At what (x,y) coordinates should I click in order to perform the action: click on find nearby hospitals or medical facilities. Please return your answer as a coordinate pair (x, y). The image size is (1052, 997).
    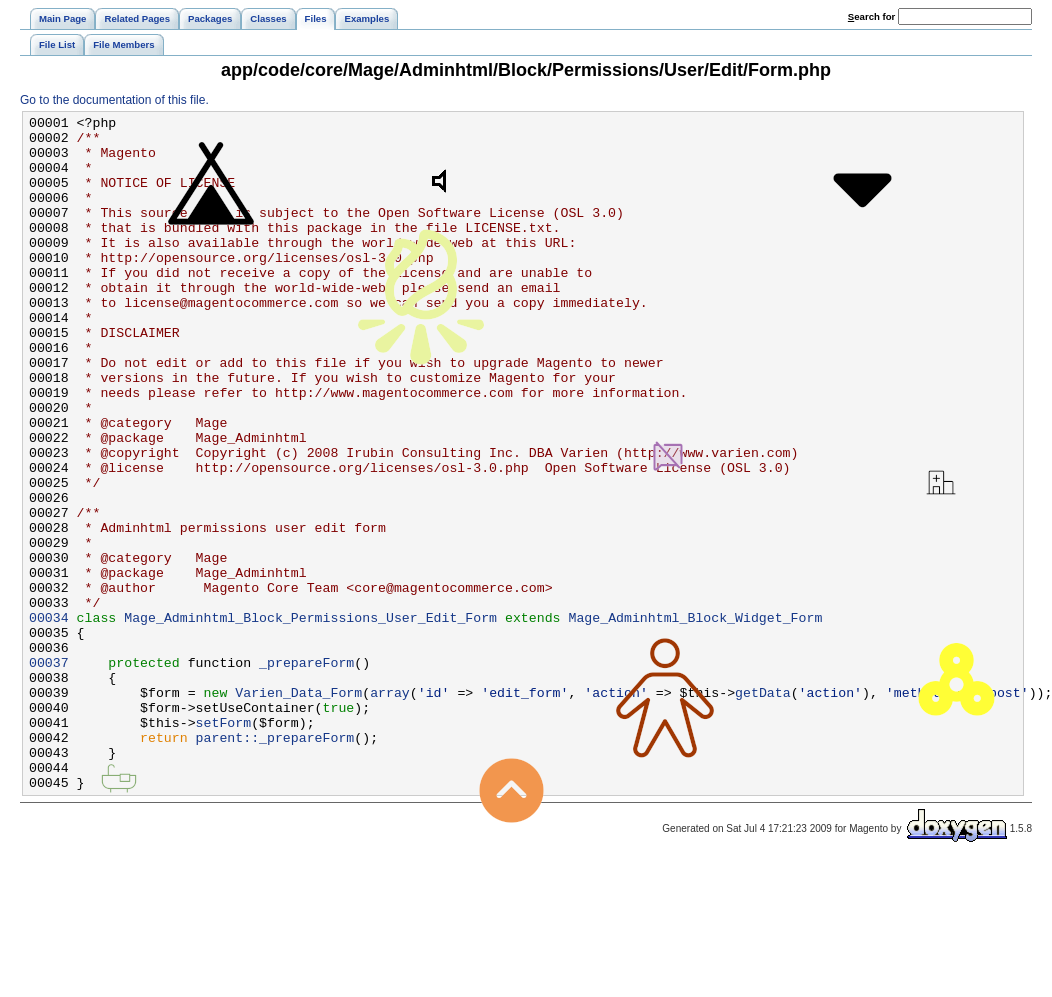
    Looking at the image, I should click on (939, 482).